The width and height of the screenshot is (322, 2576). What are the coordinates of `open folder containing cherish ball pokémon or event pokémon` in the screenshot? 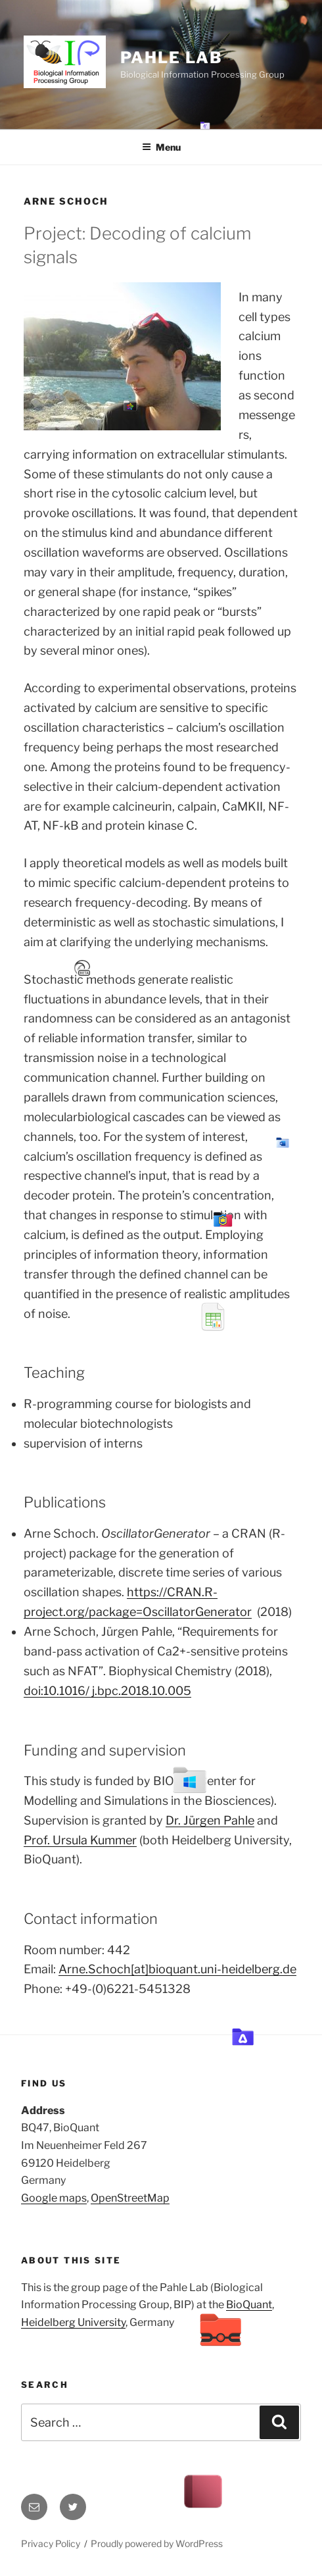 It's located at (220, 2331).